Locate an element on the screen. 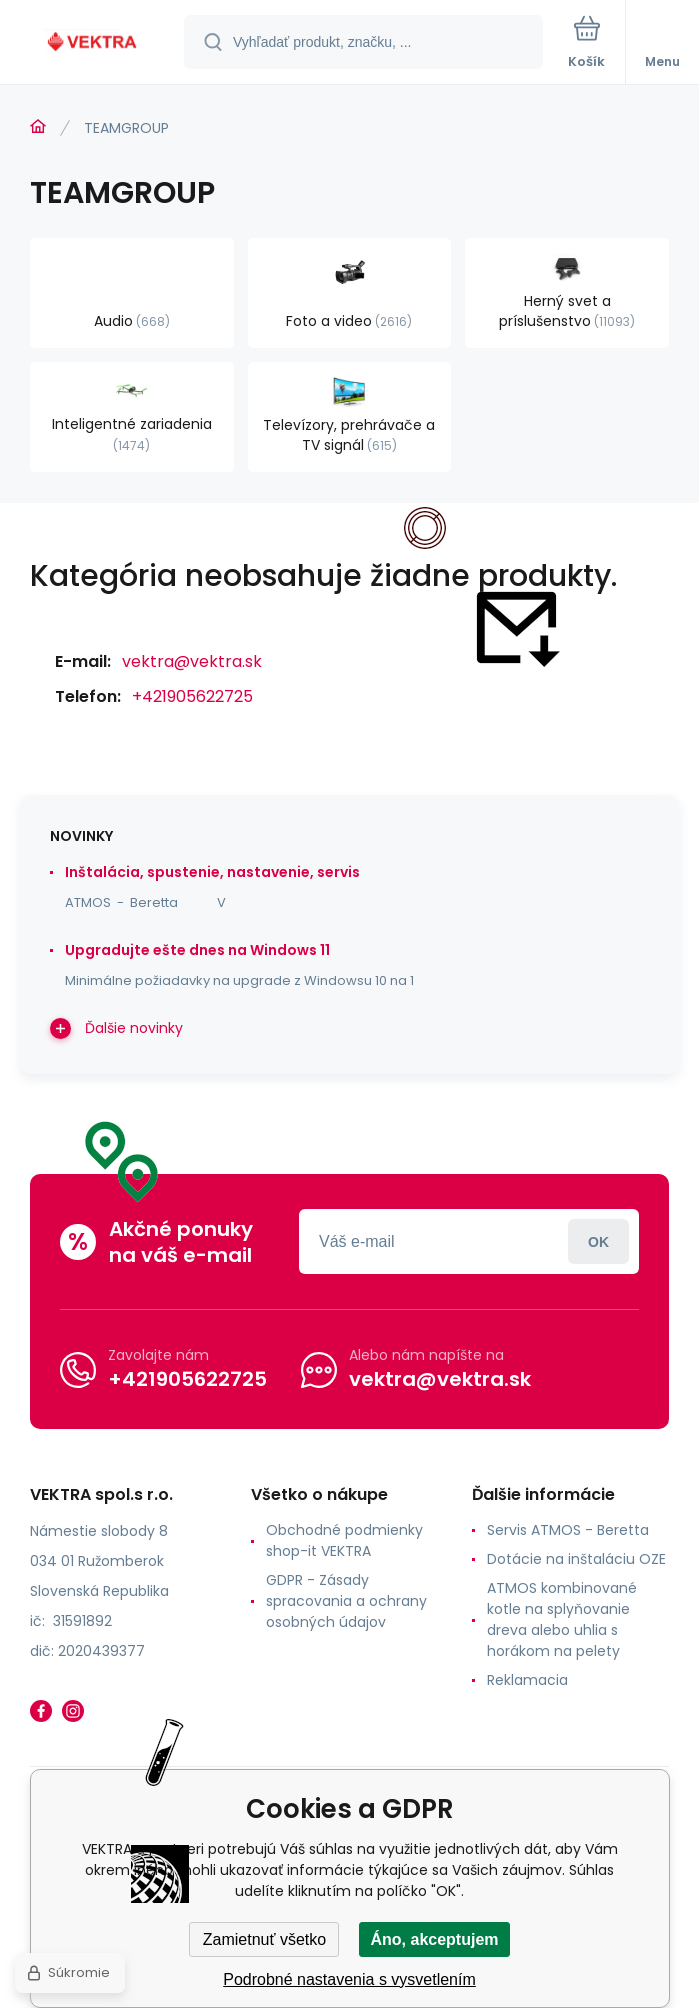  download email or message is located at coordinates (516, 627).